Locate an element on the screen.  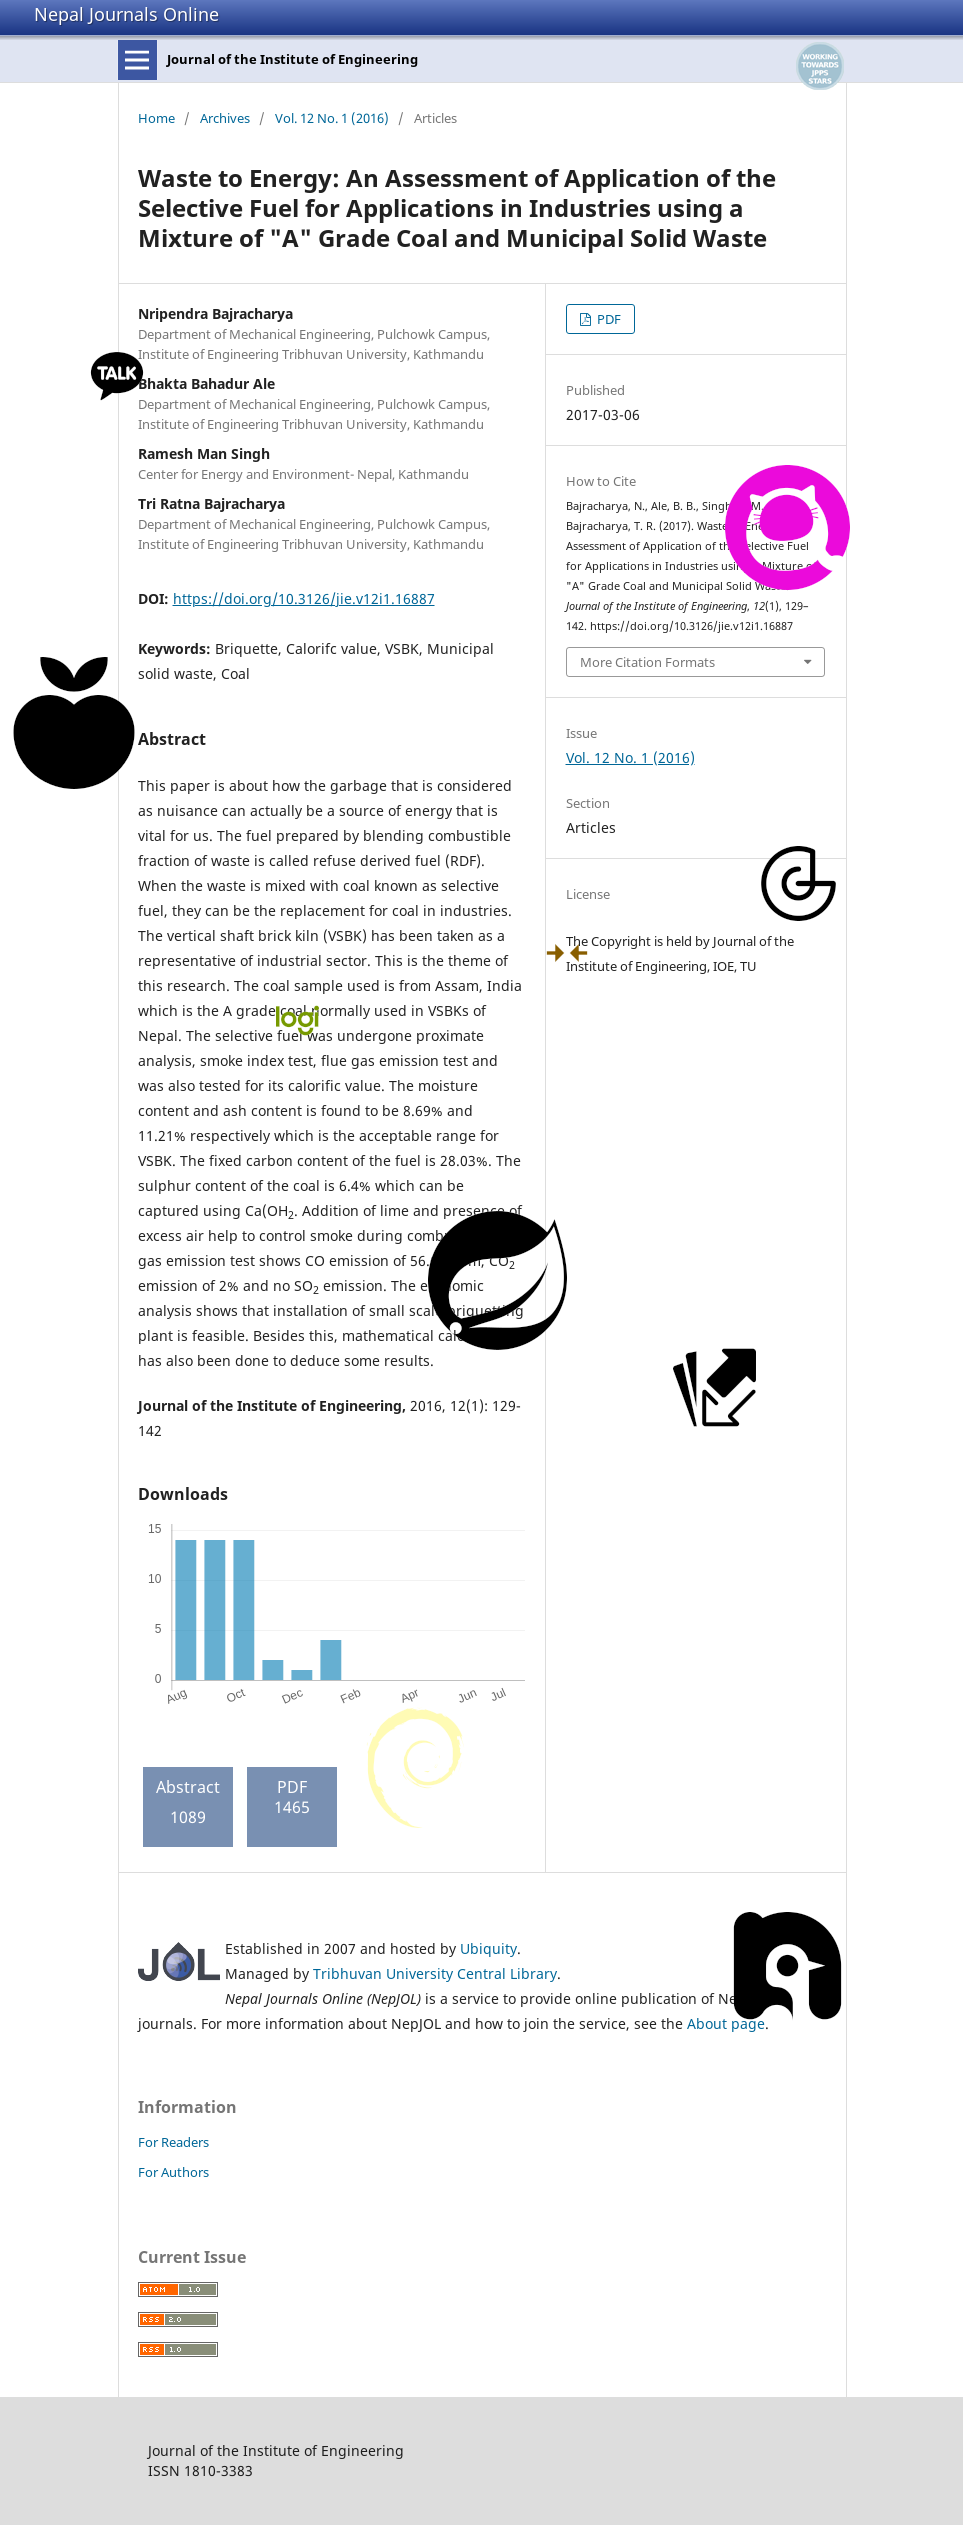
franprix grocery store app or website is located at coordinates (74, 723).